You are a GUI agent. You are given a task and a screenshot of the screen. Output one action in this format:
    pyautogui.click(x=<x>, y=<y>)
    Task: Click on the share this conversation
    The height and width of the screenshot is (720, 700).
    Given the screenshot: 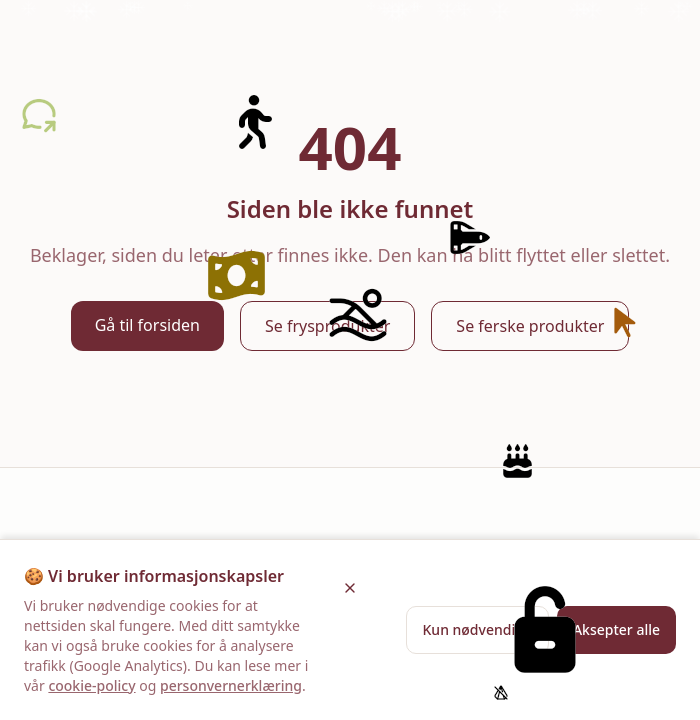 What is the action you would take?
    pyautogui.click(x=39, y=114)
    